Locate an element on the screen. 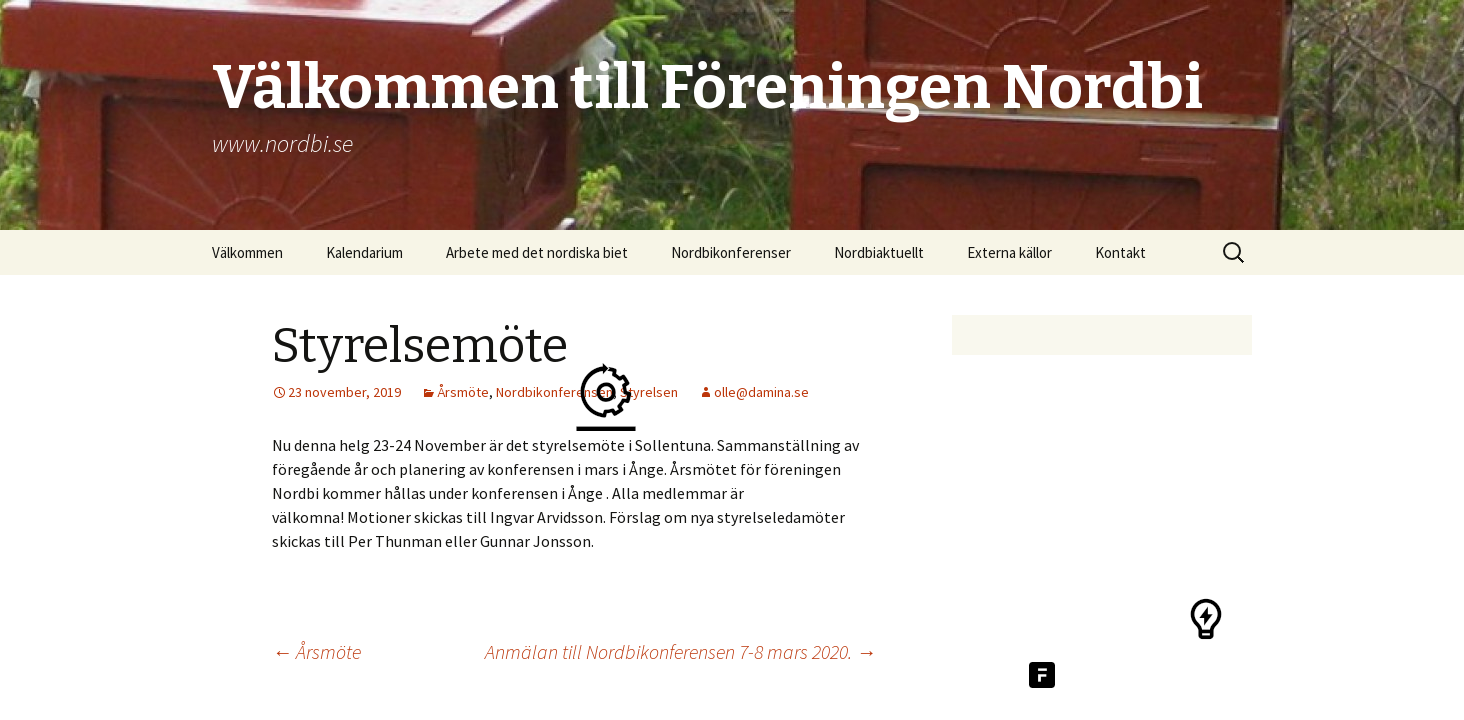 The image size is (1464, 720). JFrog Pipelines logo is located at coordinates (606, 397).